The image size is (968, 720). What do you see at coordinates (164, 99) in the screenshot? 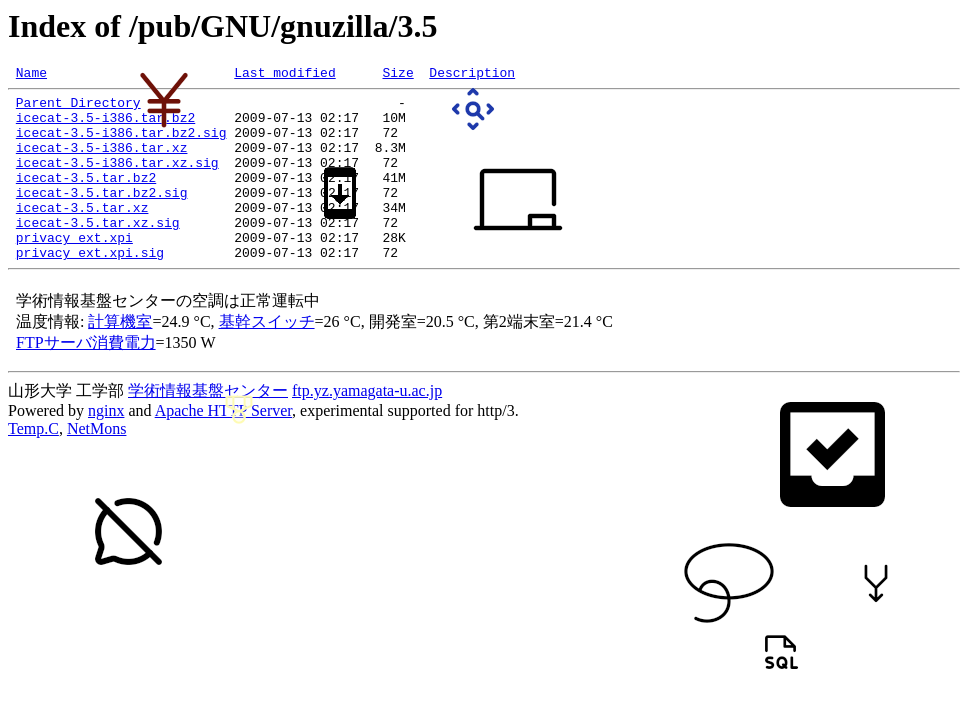
I see `view prices in Japanese yen` at bounding box center [164, 99].